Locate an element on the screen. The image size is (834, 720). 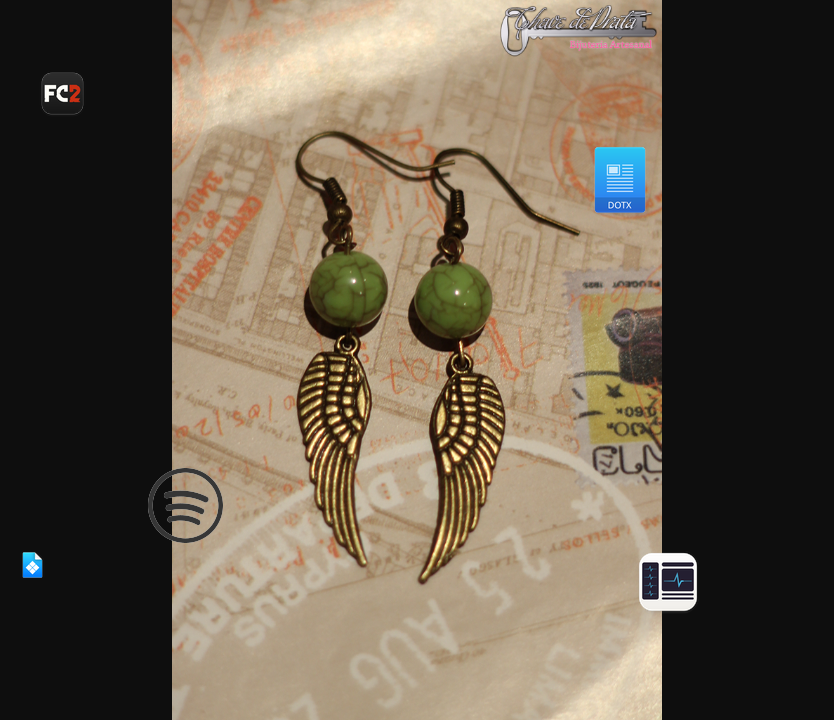
launch far cry 2 game is located at coordinates (62, 93).